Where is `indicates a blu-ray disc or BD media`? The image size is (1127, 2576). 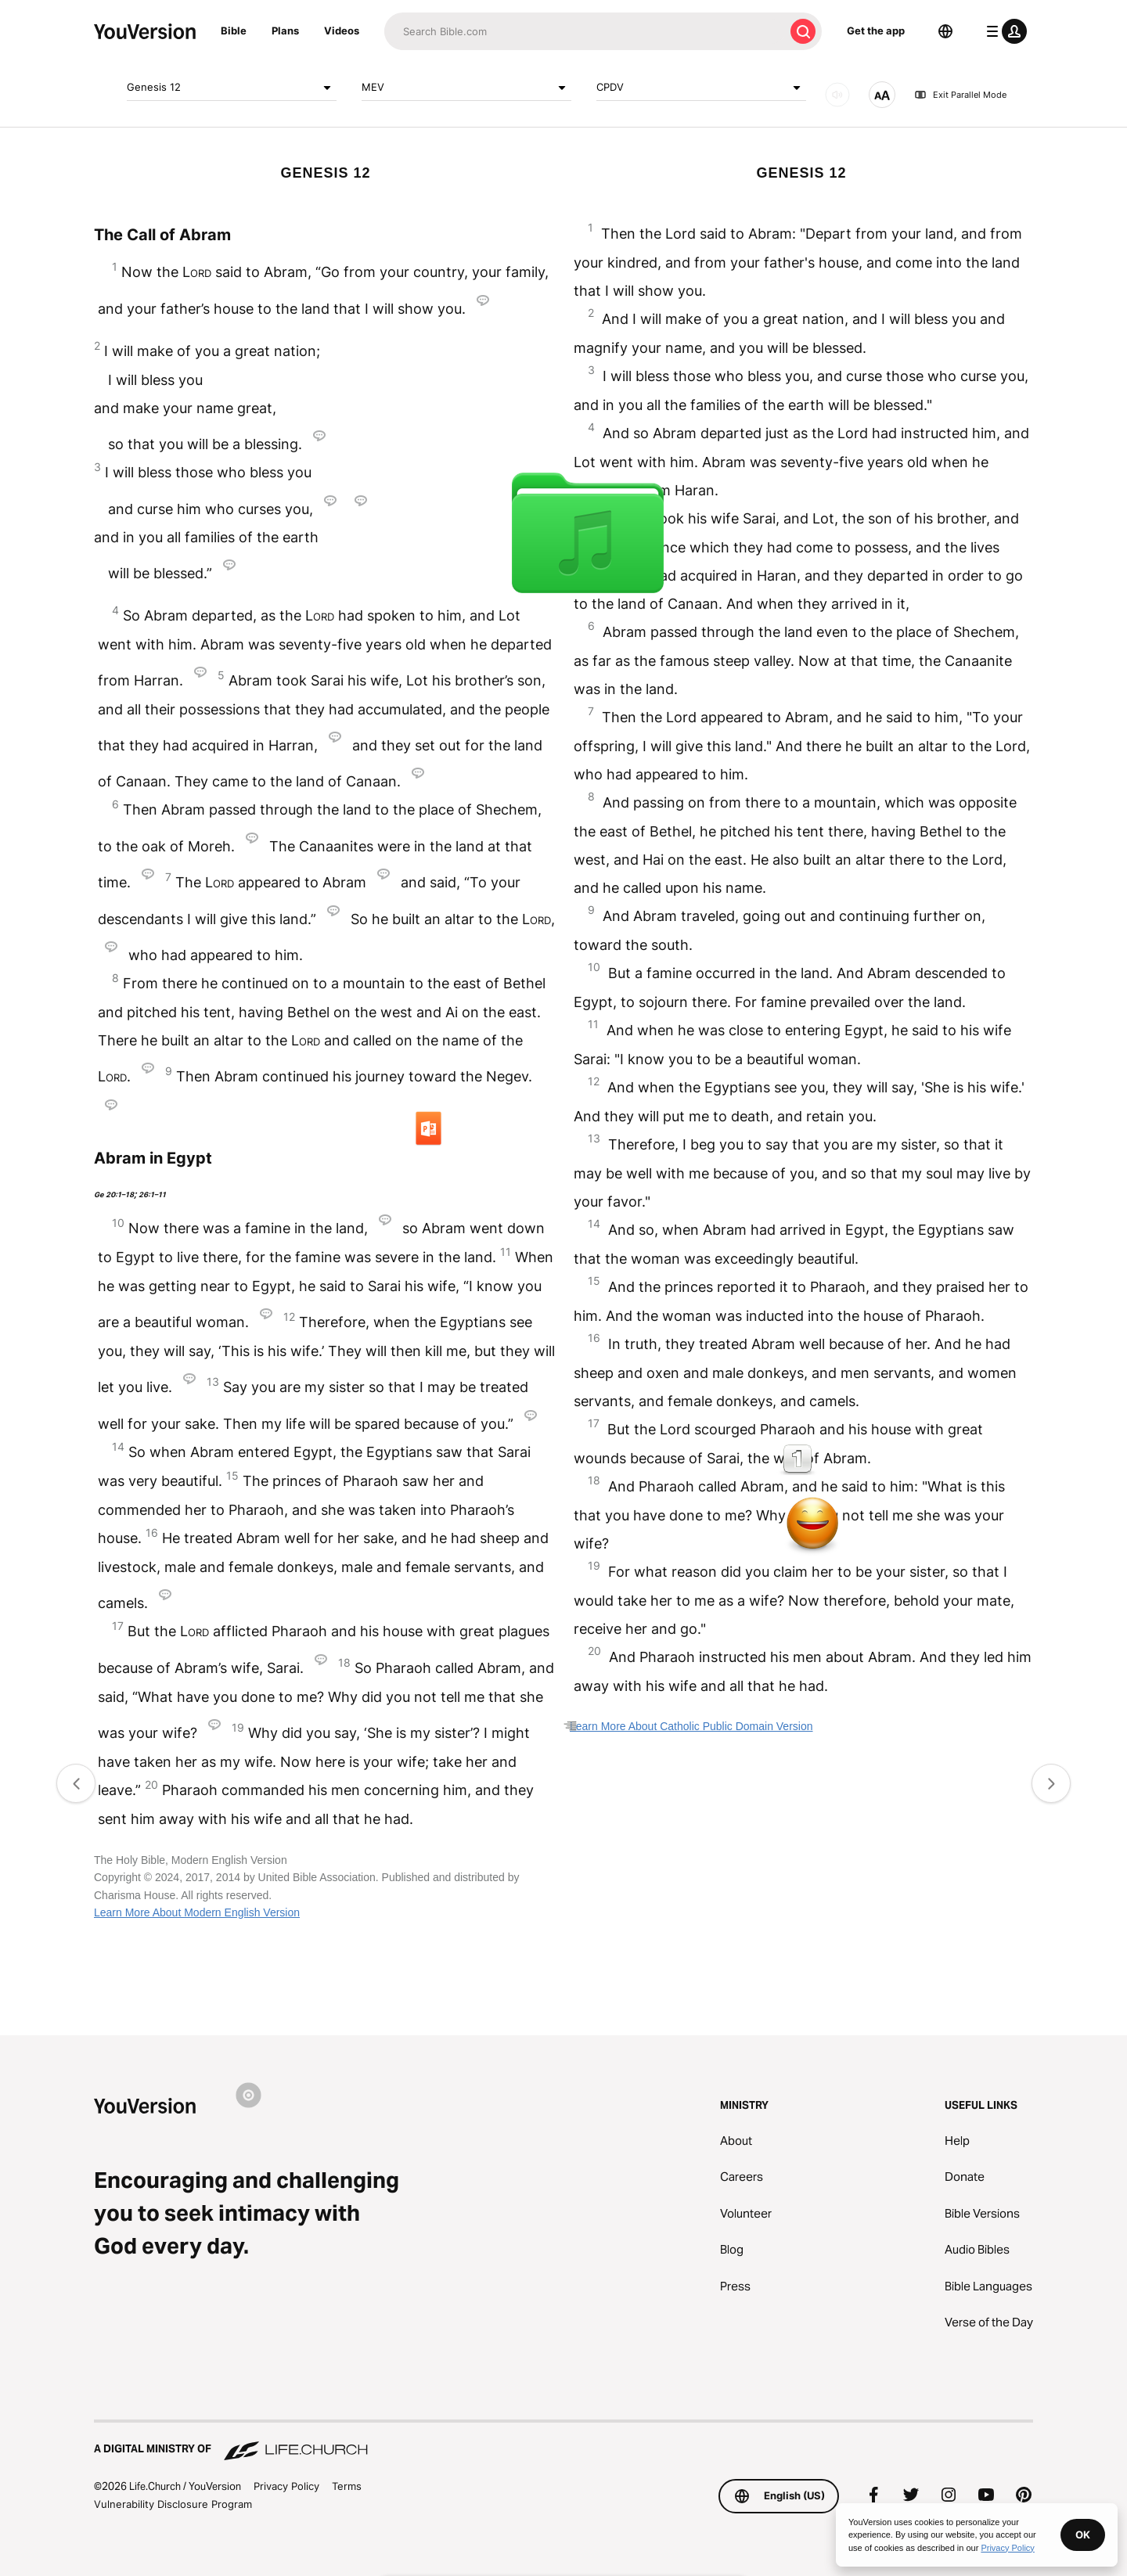 indicates a blu-ray disc or BD media is located at coordinates (248, 2095).